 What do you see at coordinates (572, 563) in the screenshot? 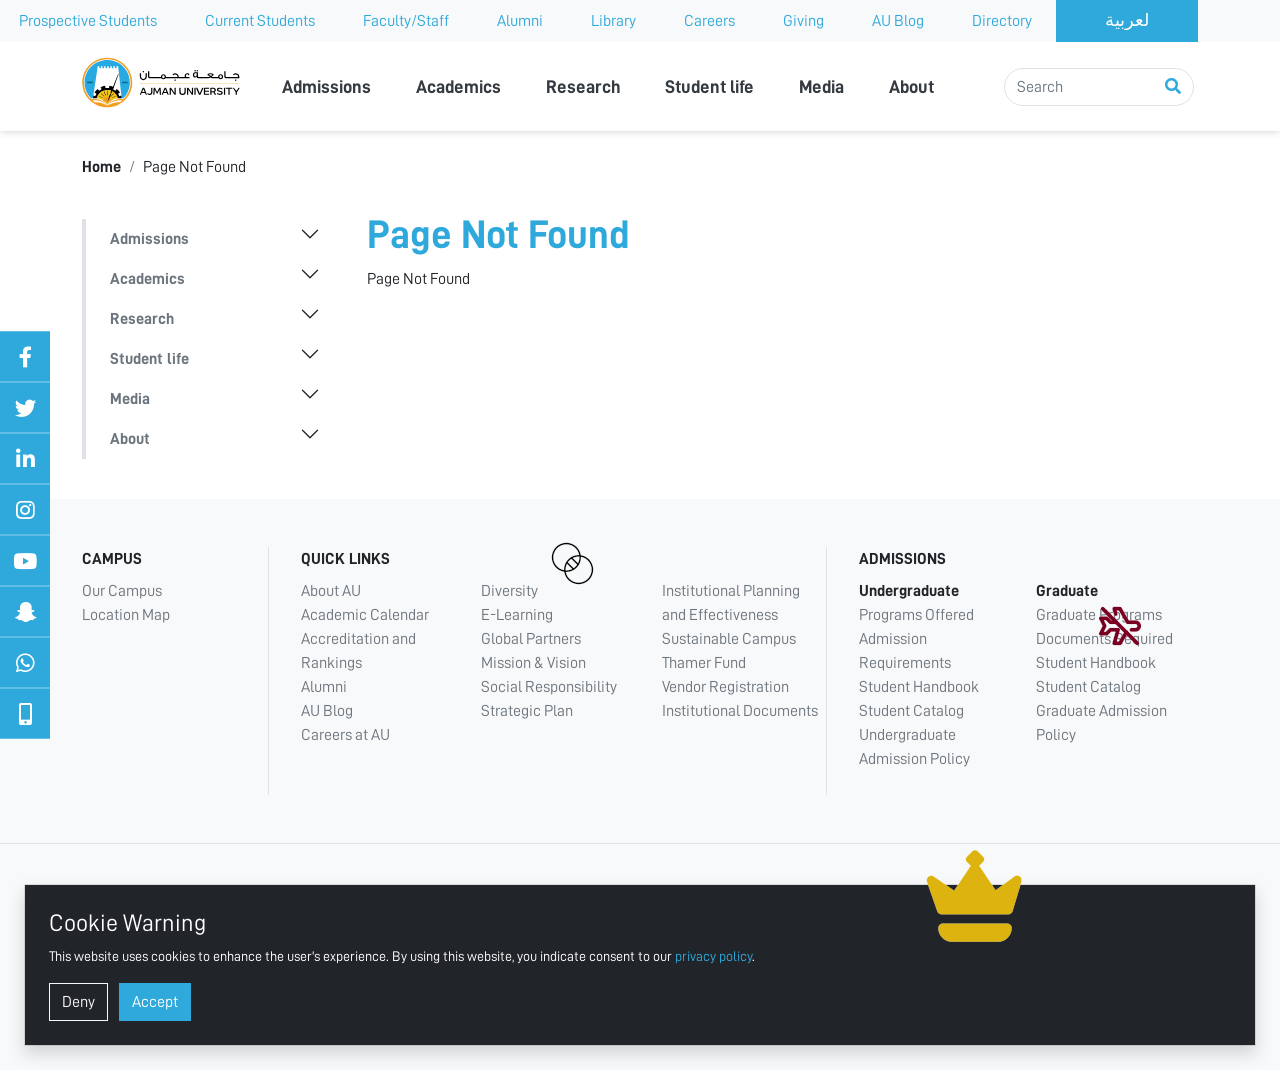
I see `apply intersect operation to selected shapes` at bounding box center [572, 563].